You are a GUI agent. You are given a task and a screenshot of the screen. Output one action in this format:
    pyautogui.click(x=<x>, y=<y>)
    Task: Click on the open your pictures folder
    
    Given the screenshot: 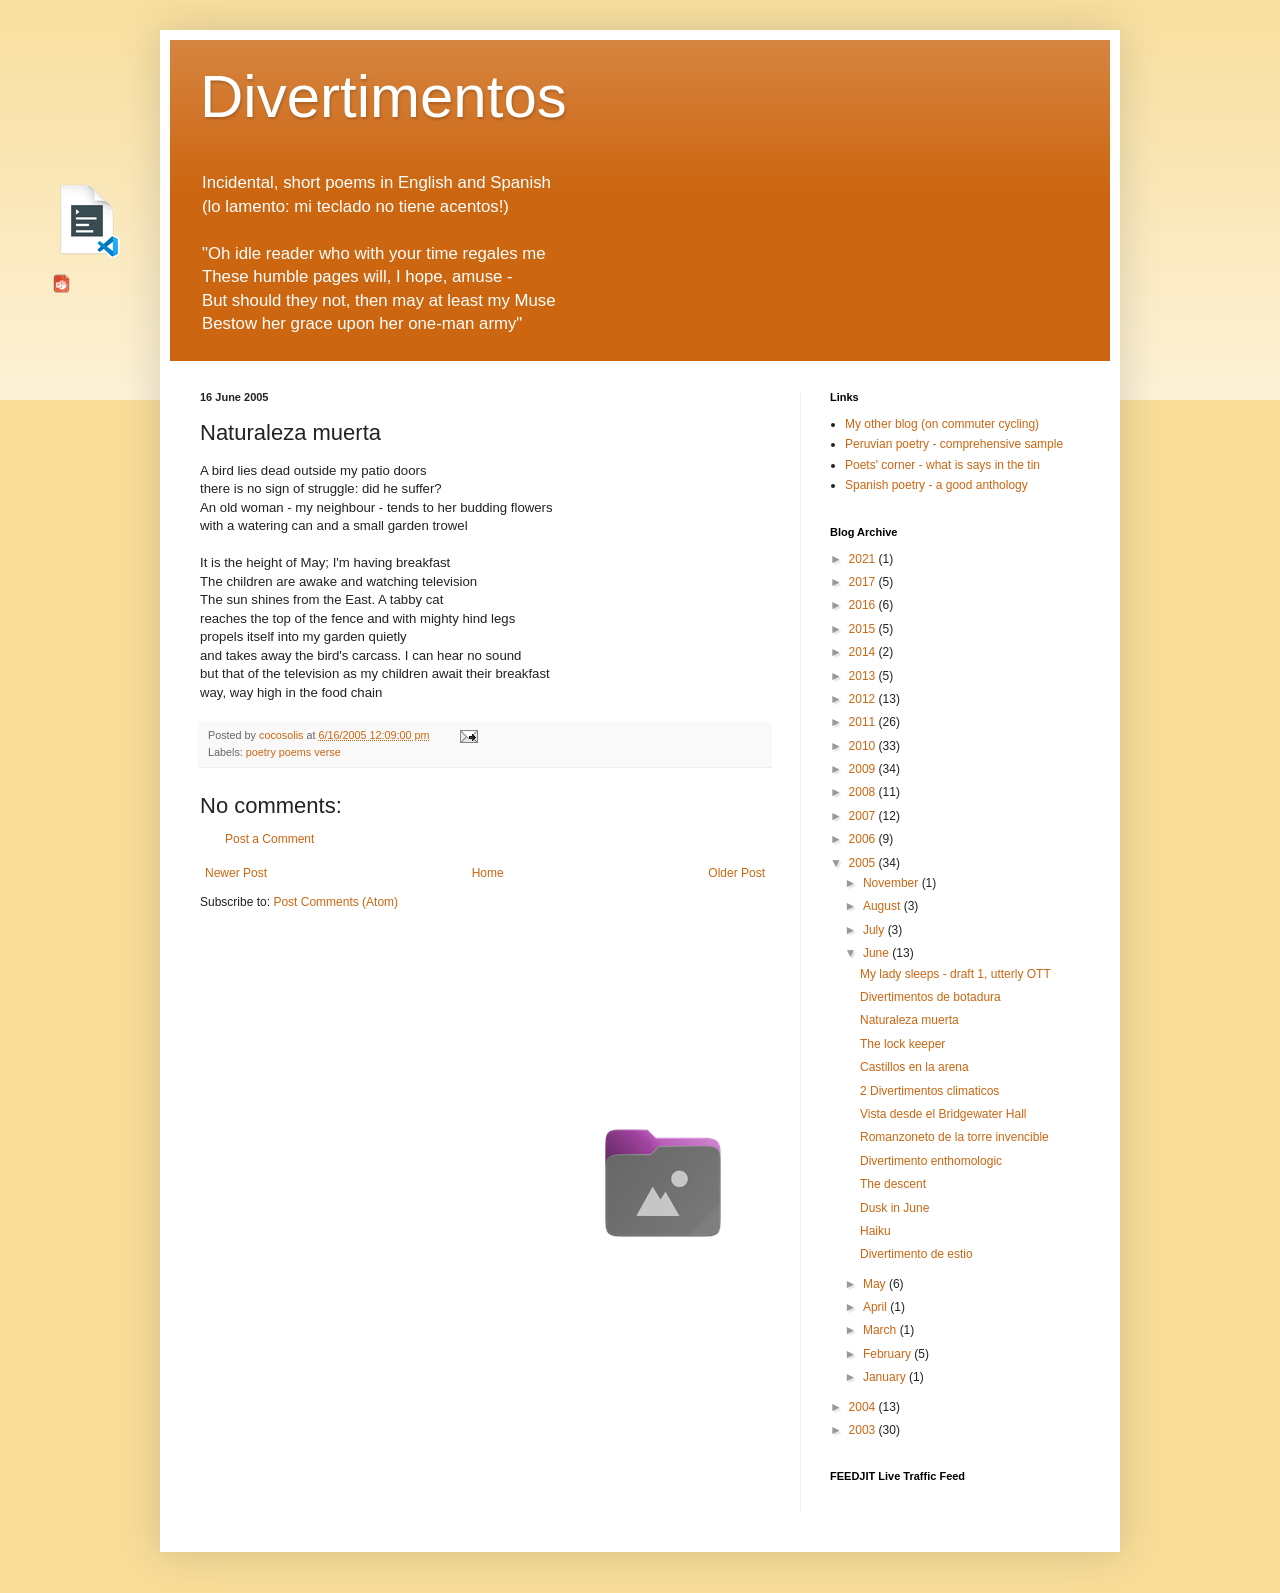 What is the action you would take?
    pyautogui.click(x=663, y=1183)
    